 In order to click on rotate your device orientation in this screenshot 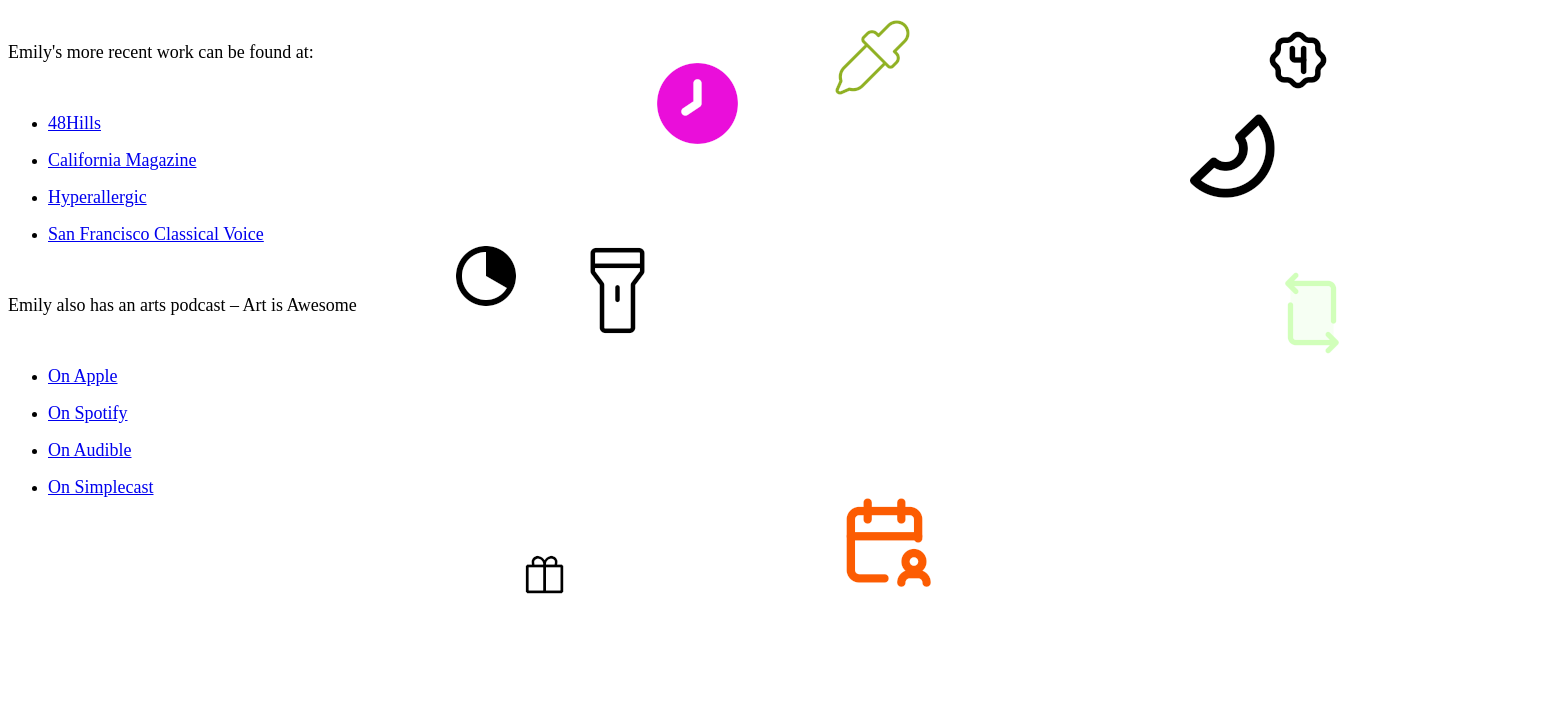, I will do `click(1312, 313)`.